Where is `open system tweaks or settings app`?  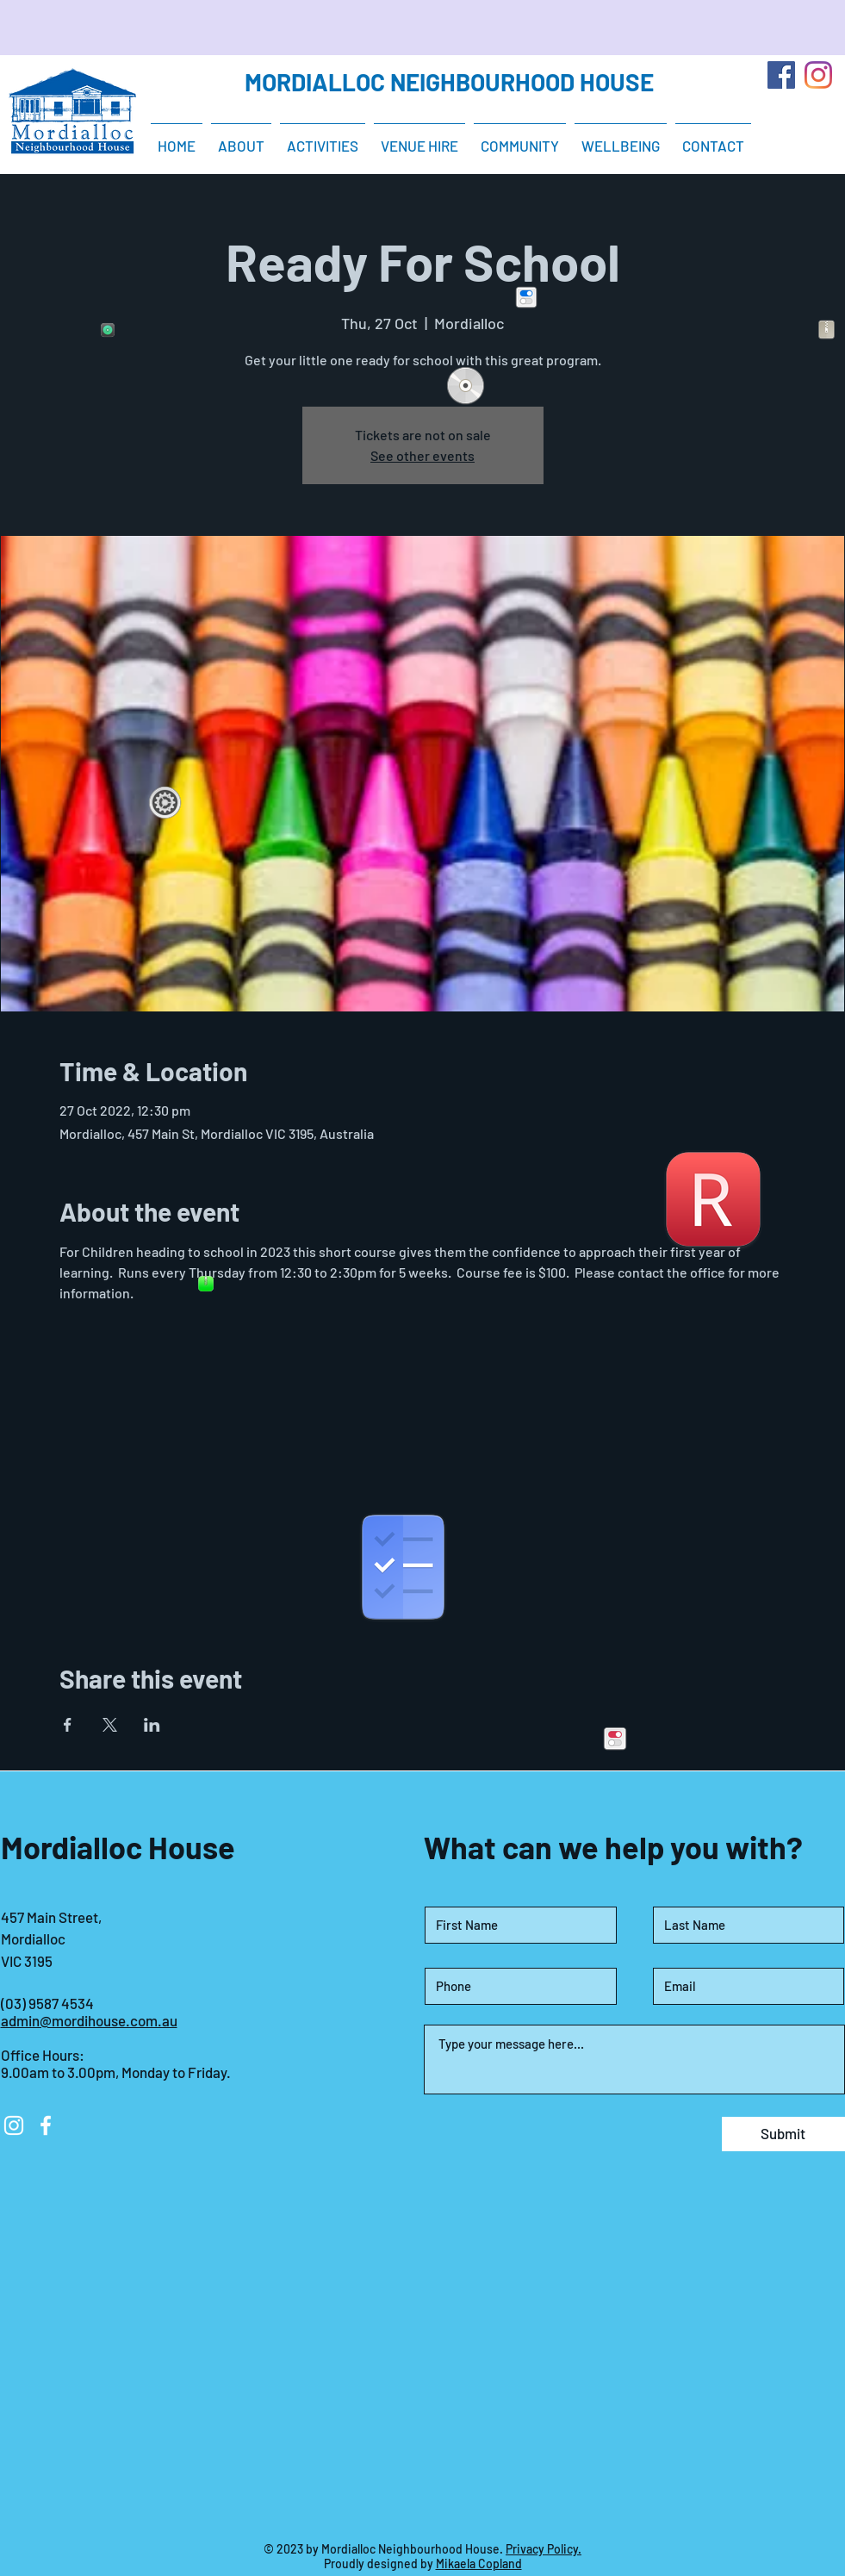 open system tweaks or settings app is located at coordinates (615, 1739).